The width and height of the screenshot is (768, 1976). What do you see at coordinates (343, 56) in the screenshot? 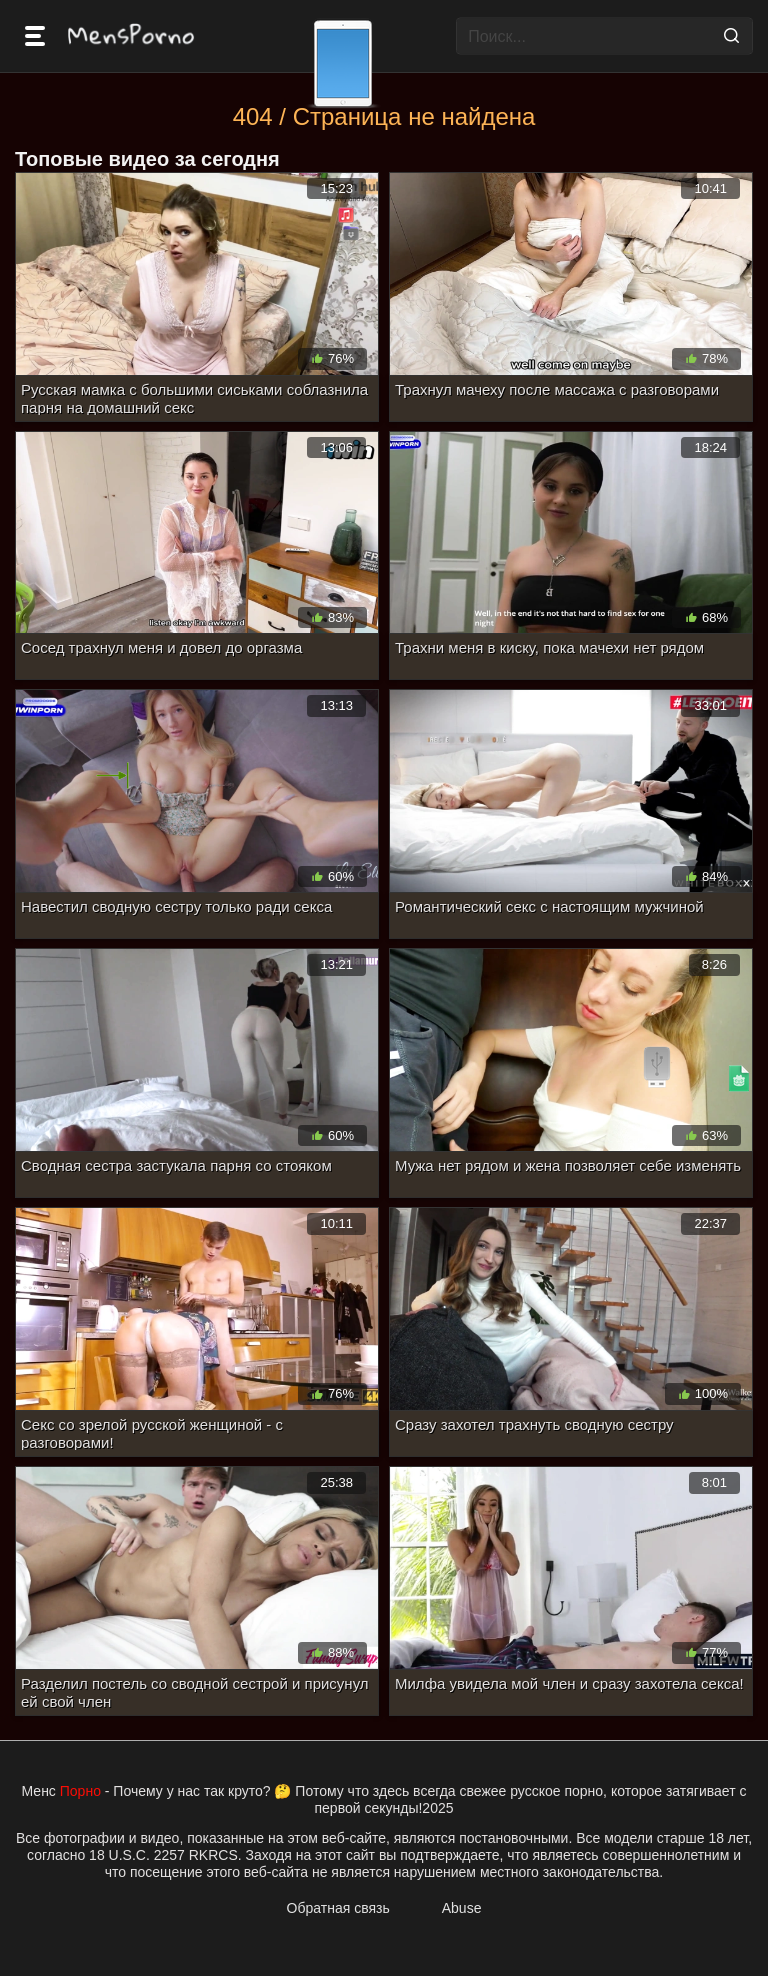
I see `iPad mini device connected via cellular network` at bounding box center [343, 56].